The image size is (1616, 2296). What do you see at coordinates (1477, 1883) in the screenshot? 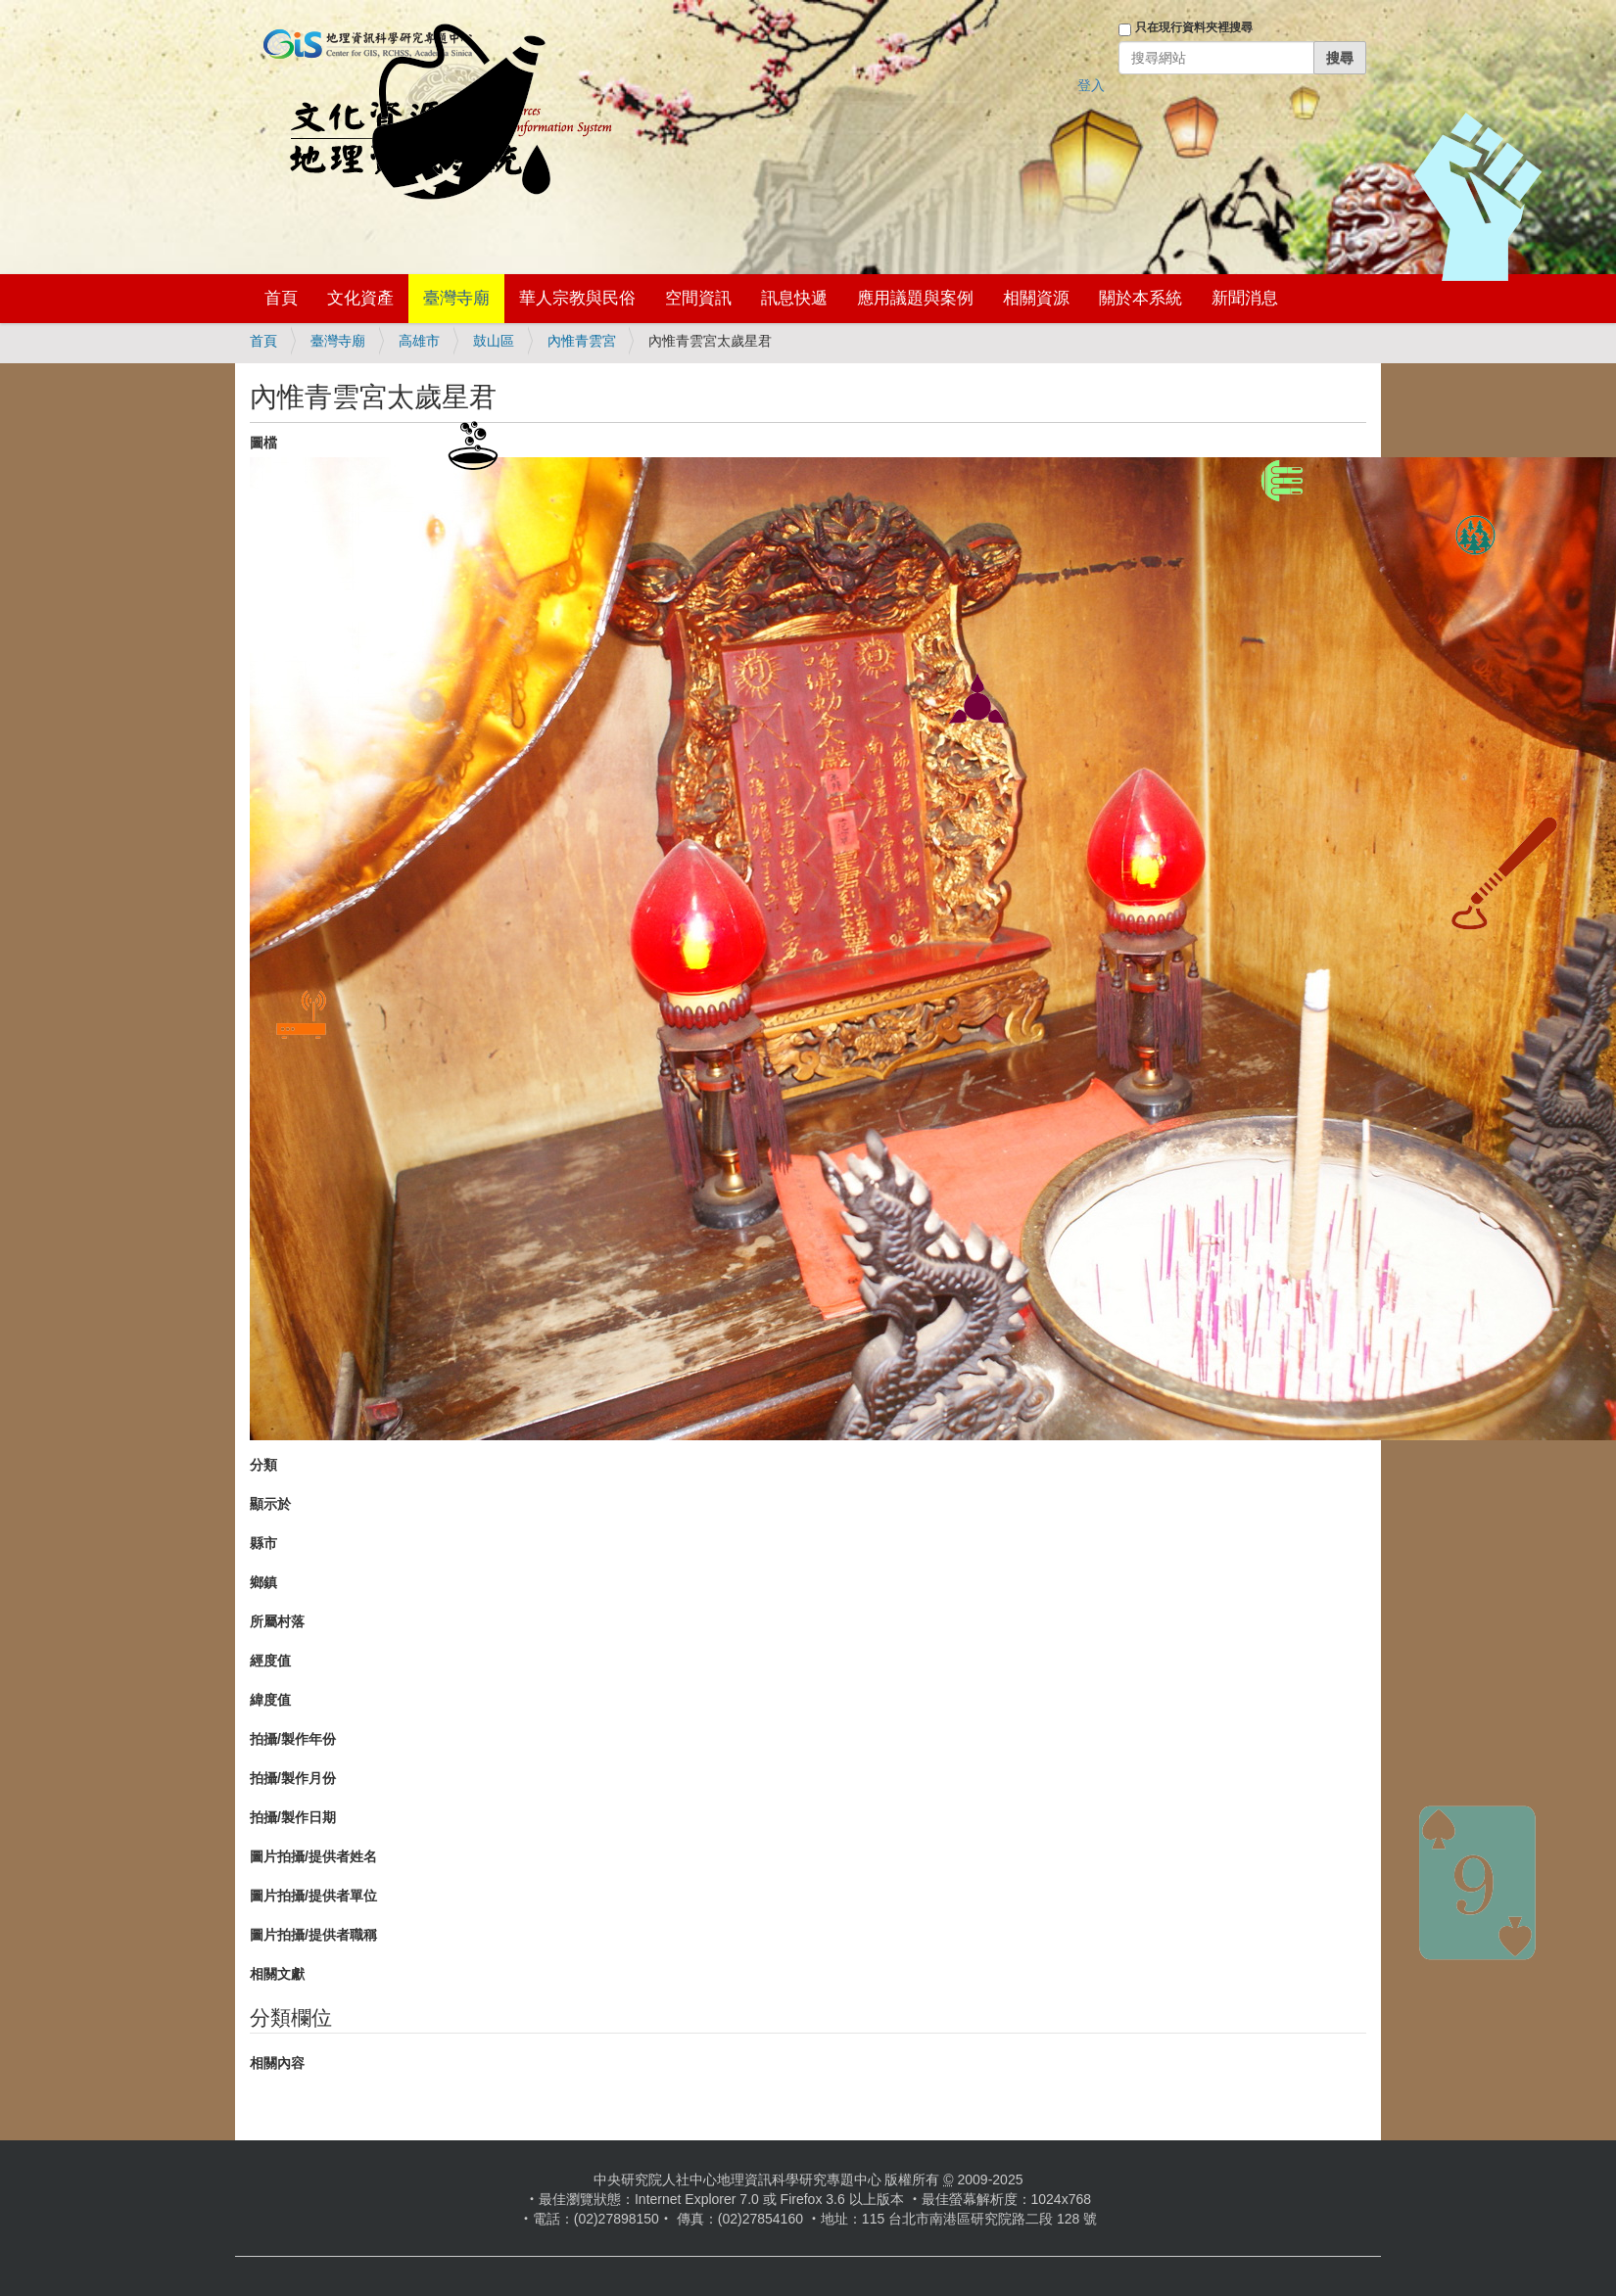
I see `select the 9 of spades card` at bounding box center [1477, 1883].